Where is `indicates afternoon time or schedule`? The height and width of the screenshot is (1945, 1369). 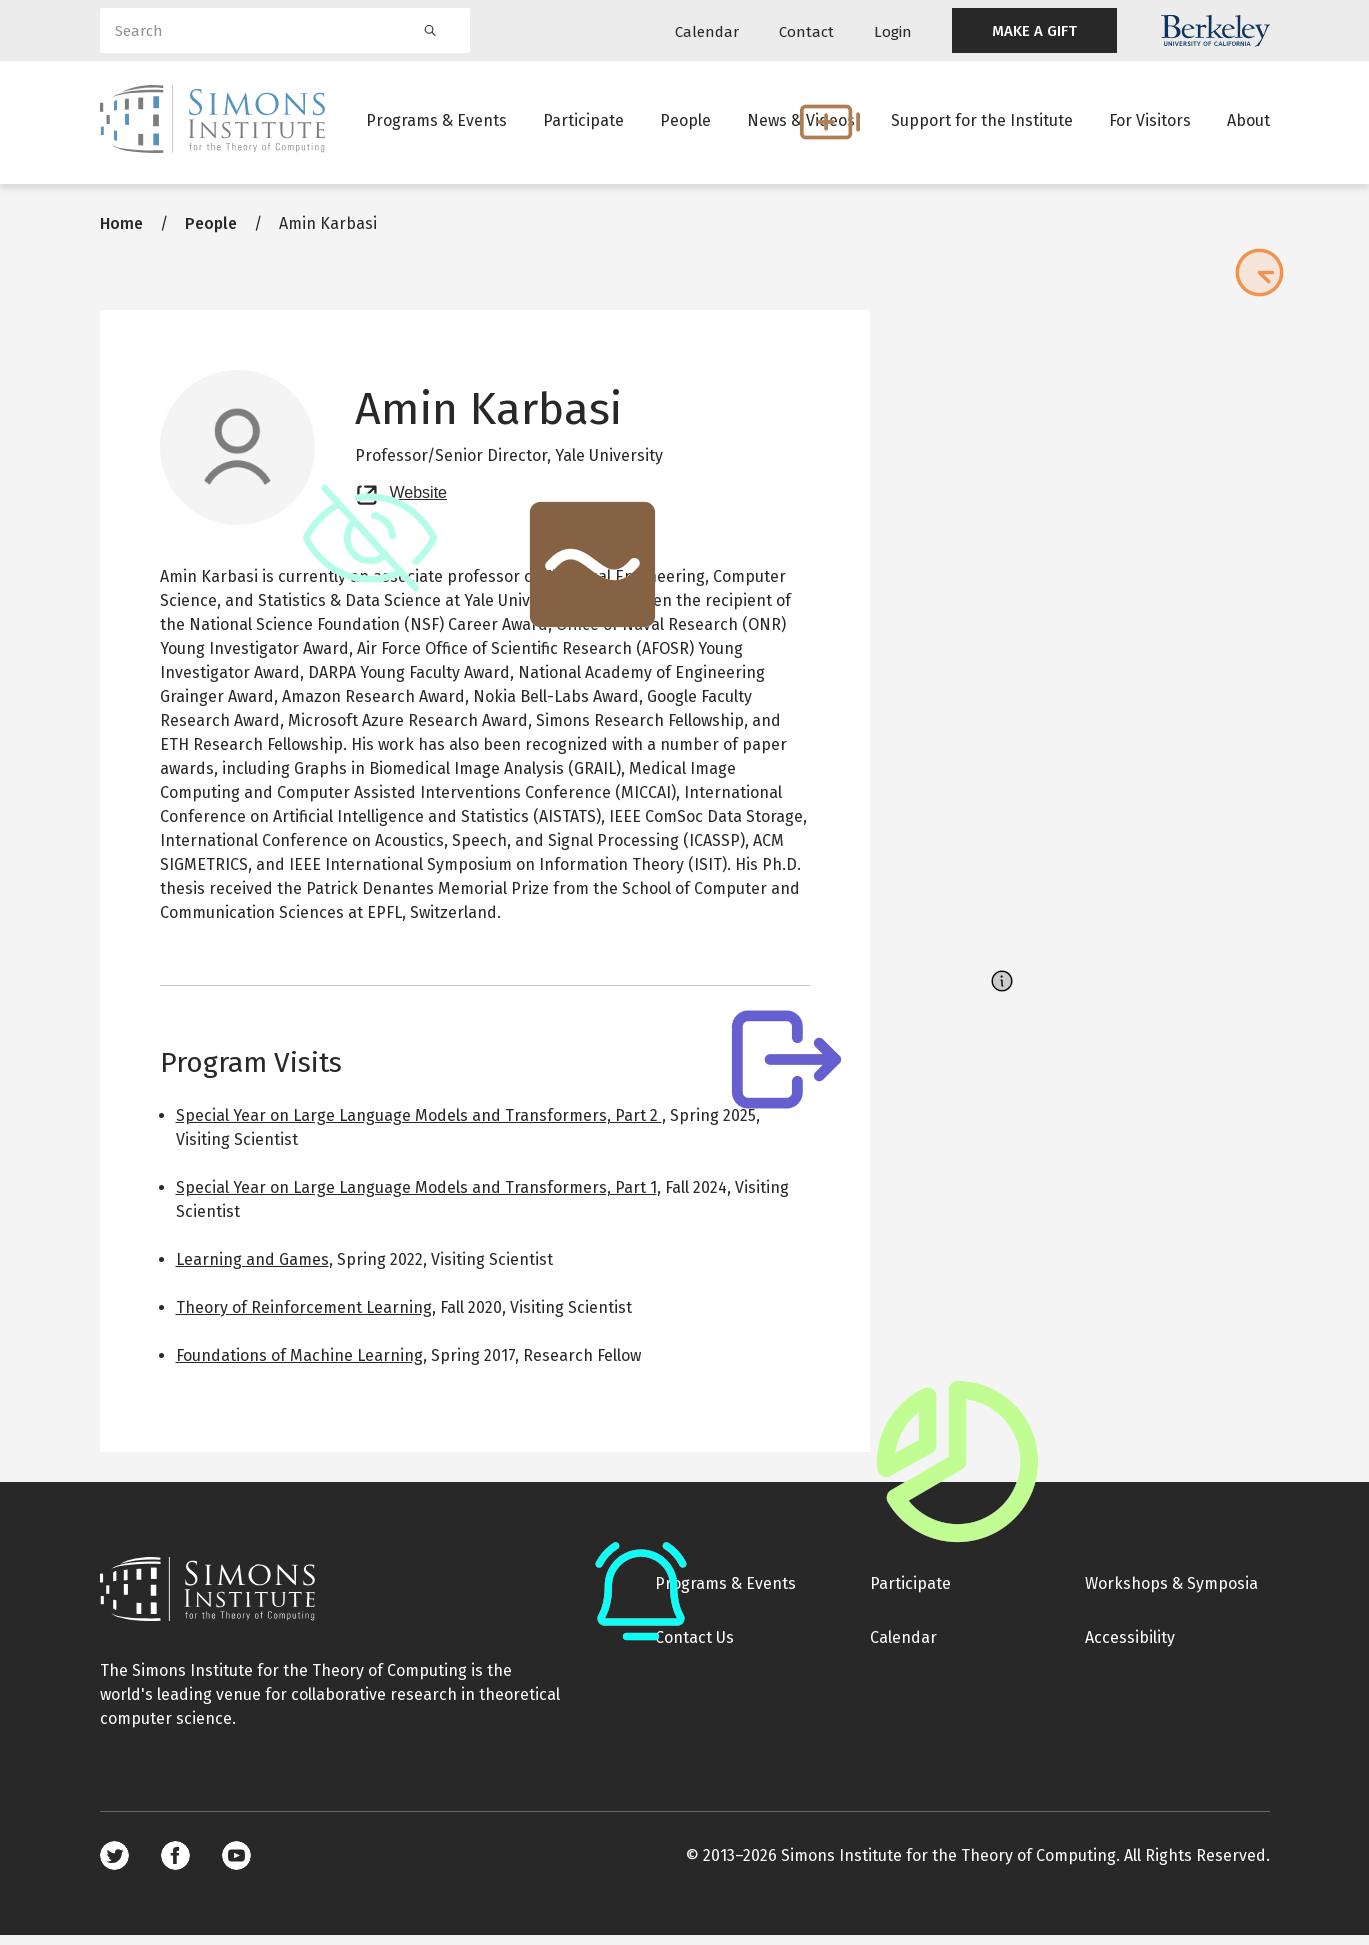
indicates afternoon time or schedule is located at coordinates (1259, 272).